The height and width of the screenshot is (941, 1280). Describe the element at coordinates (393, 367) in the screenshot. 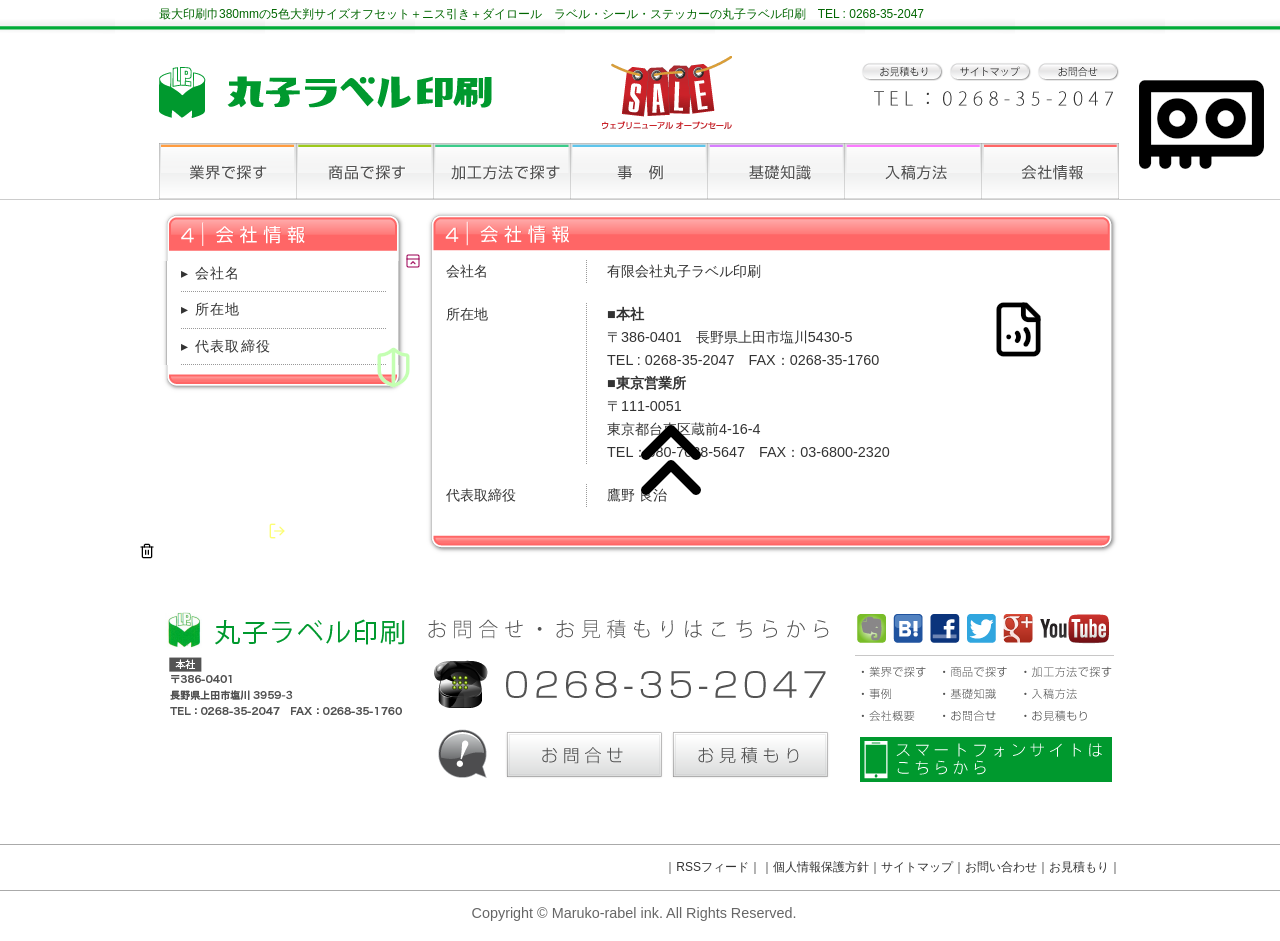

I see `partial security or protection enabled` at that location.